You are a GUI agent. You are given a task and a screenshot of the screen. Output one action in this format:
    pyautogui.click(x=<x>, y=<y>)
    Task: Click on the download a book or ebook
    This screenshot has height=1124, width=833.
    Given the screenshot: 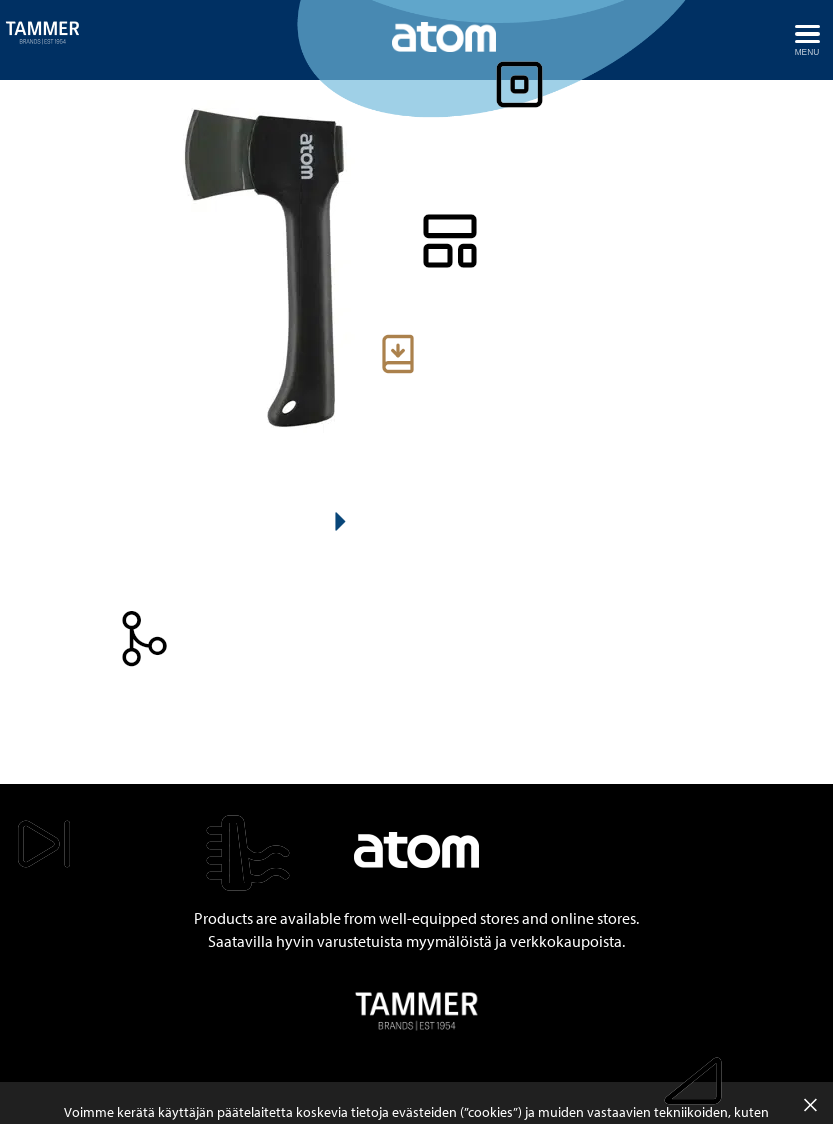 What is the action you would take?
    pyautogui.click(x=398, y=354)
    